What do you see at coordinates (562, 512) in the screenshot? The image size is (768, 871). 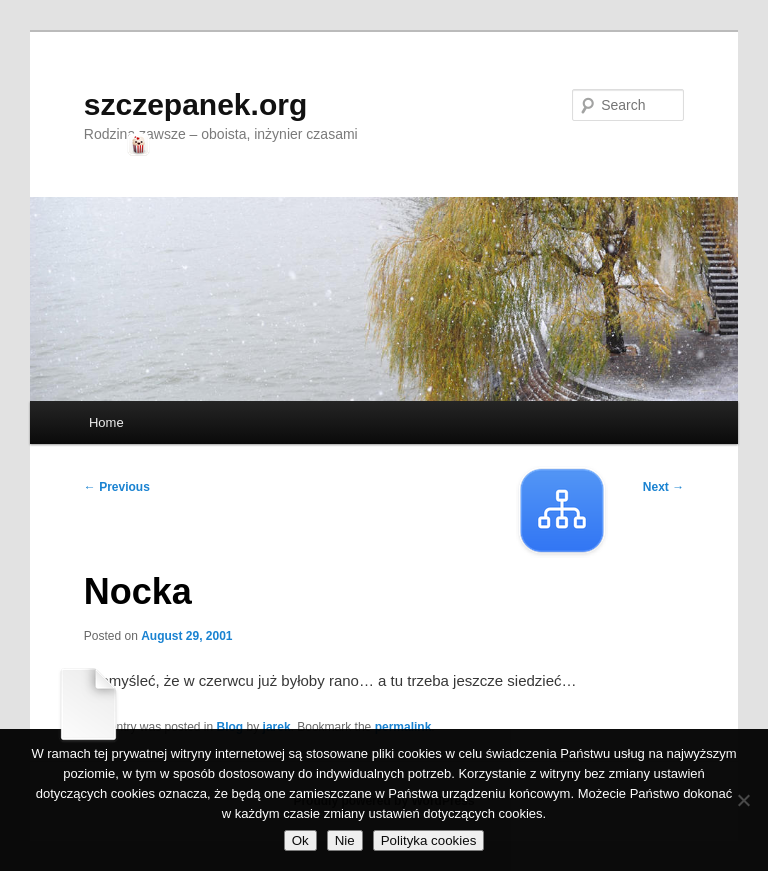 I see `access network connection settings` at bounding box center [562, 512].